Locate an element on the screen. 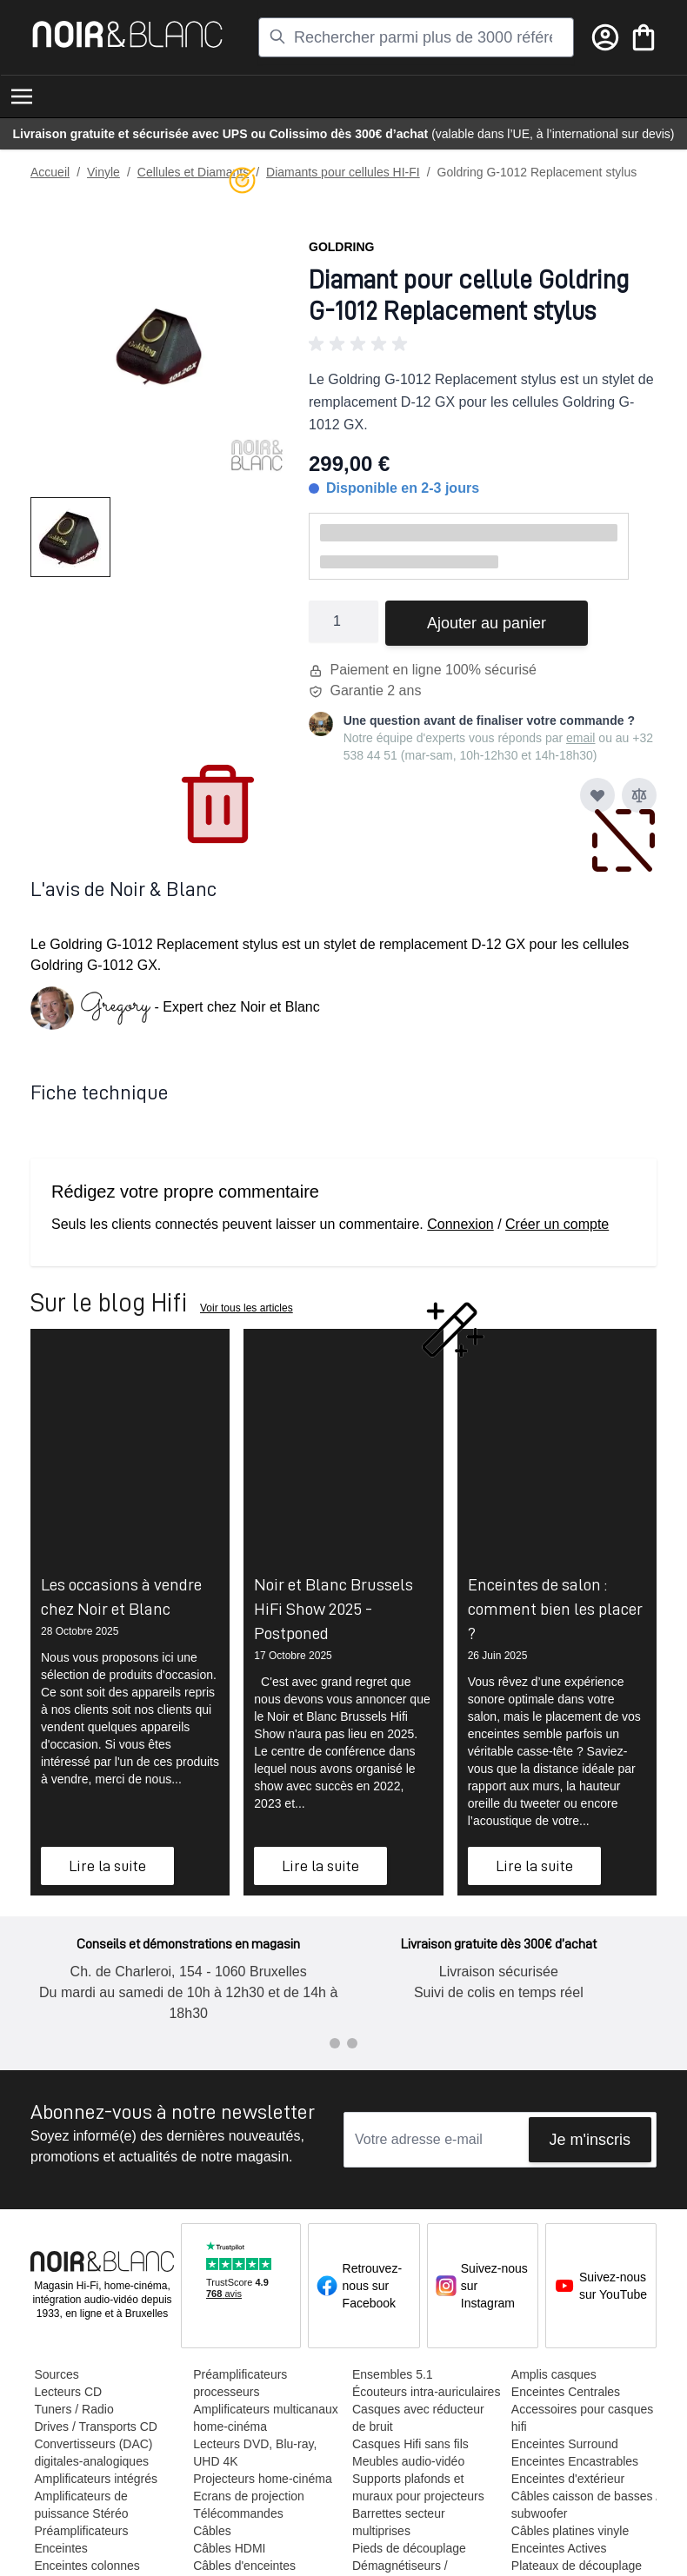 This screenshot has width=687, height=2576. apply automatic enhancements or effects is located at coordinates (450, 1330).